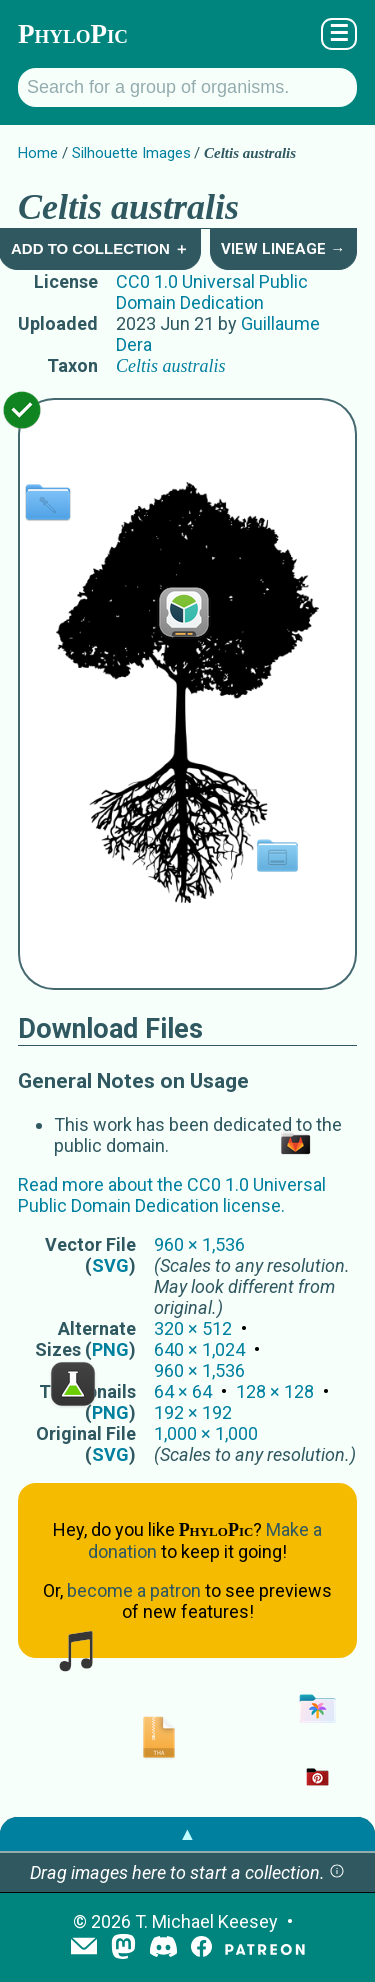 This screenshot has height=1982, width=375. I want to click on open pinterest downloads folder, so click(317, 1777).